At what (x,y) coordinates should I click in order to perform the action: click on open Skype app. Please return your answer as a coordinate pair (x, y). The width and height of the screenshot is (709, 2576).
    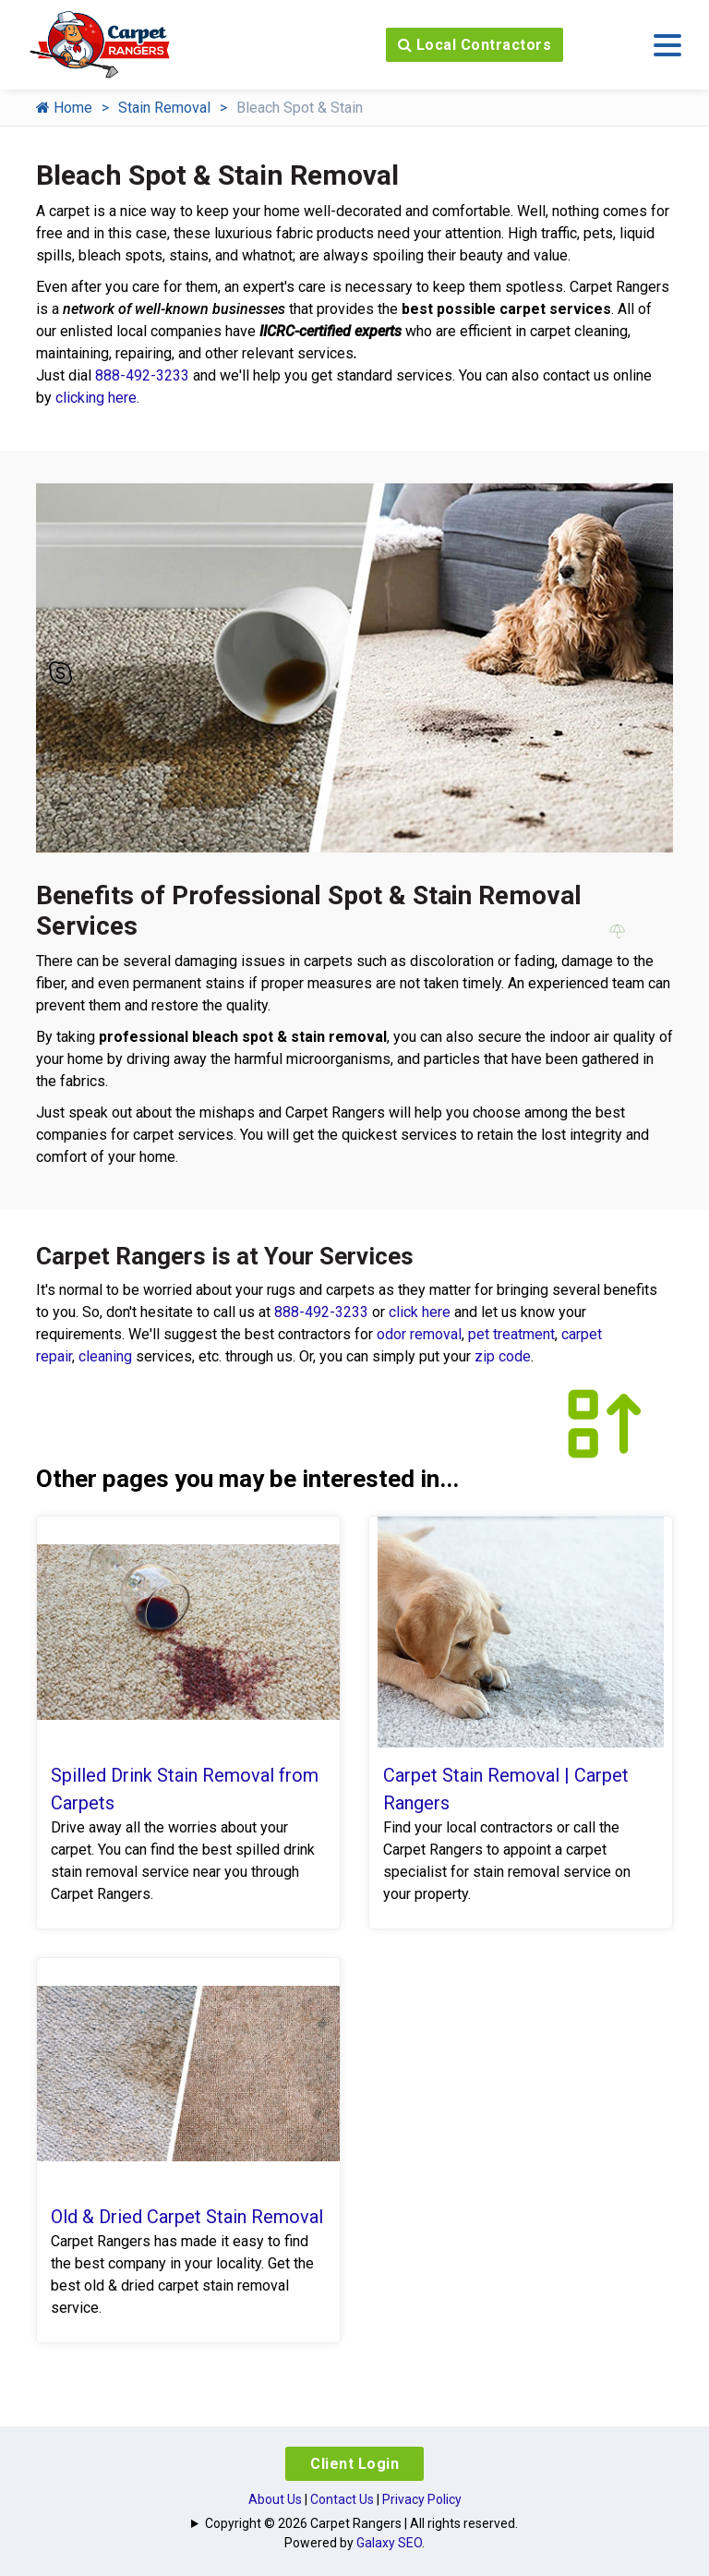
    Looking at the image, I should click on (60, 672).